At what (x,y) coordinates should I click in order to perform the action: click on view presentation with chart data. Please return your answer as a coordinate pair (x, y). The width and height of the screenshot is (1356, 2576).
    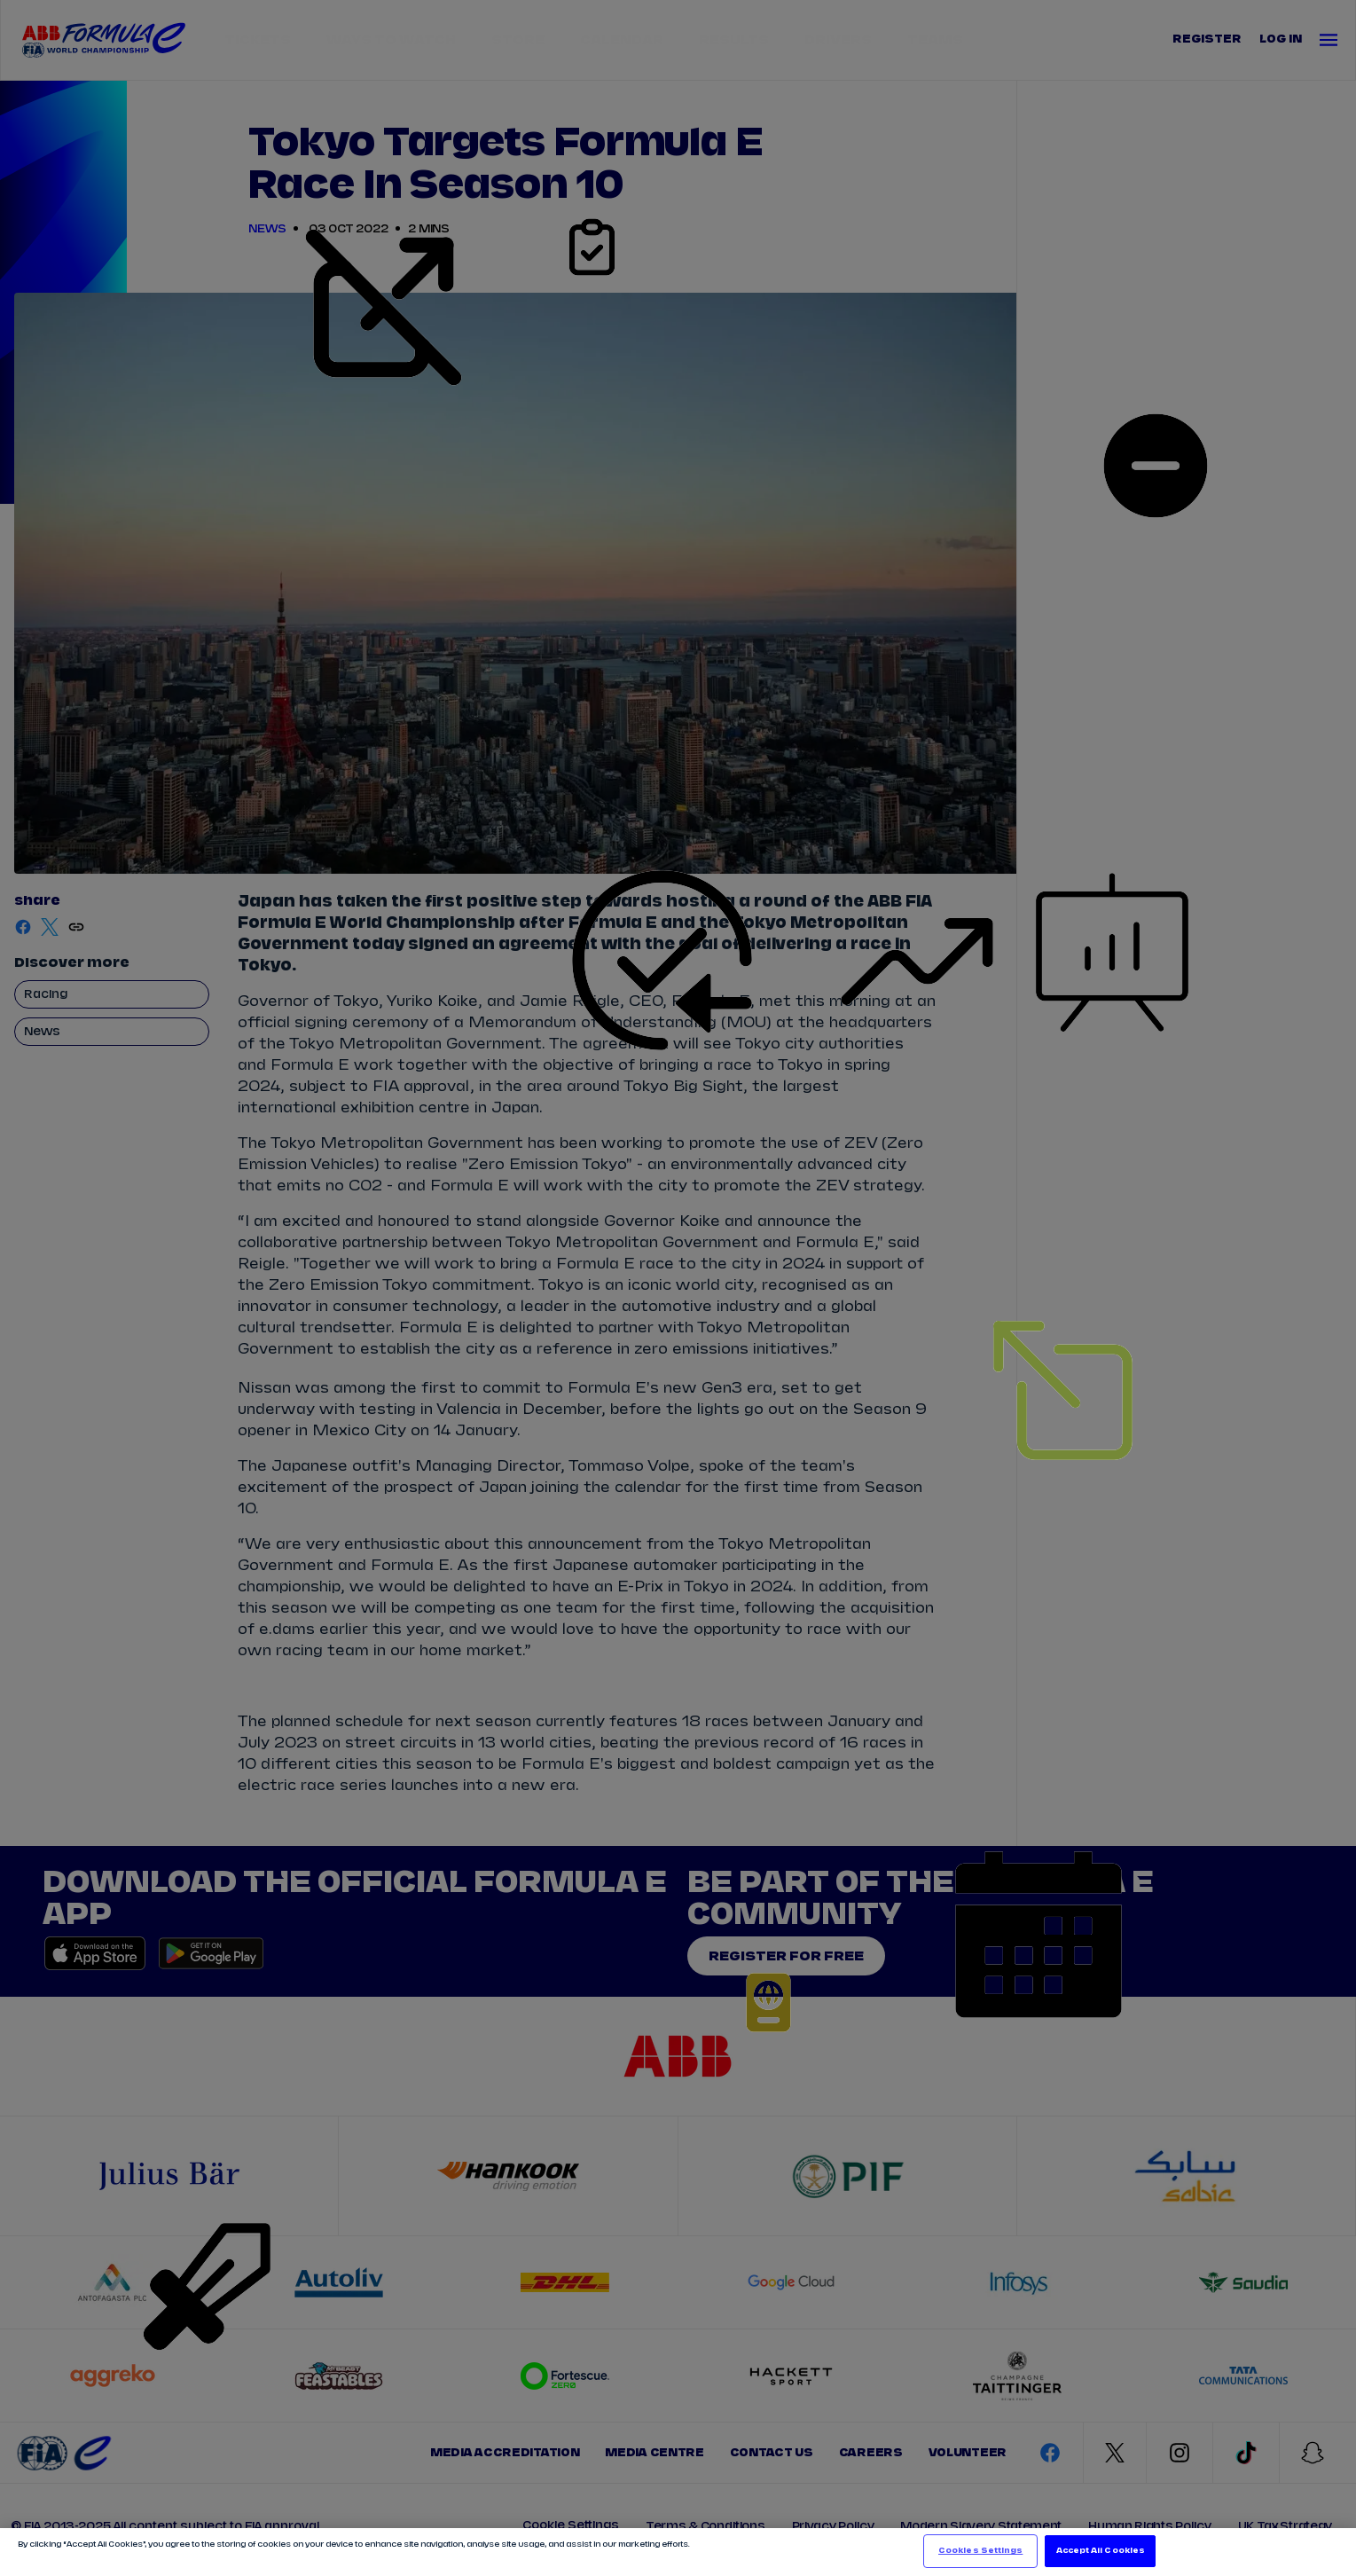
    Looking at the image, I should click on (1112, 955).